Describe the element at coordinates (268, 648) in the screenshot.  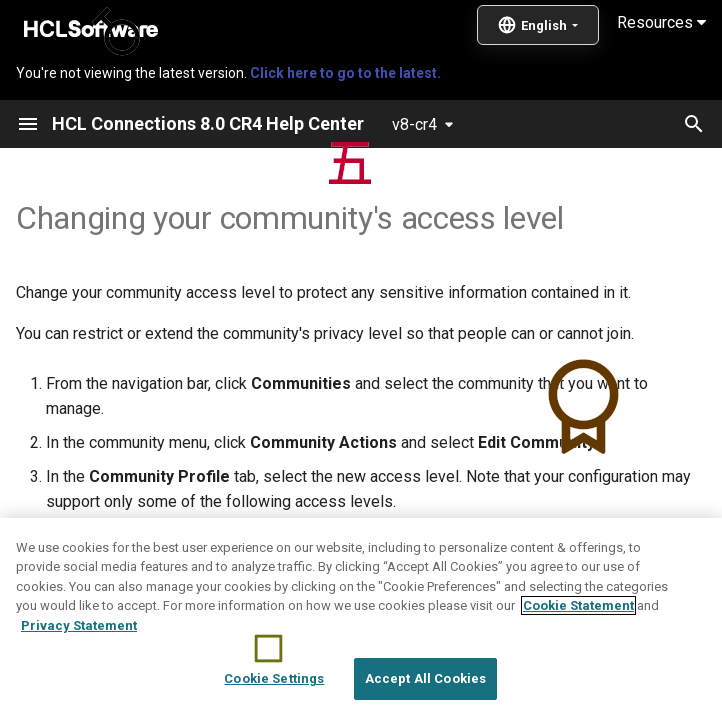
I see `an unchecked checkbox awaiting selection` at that location.